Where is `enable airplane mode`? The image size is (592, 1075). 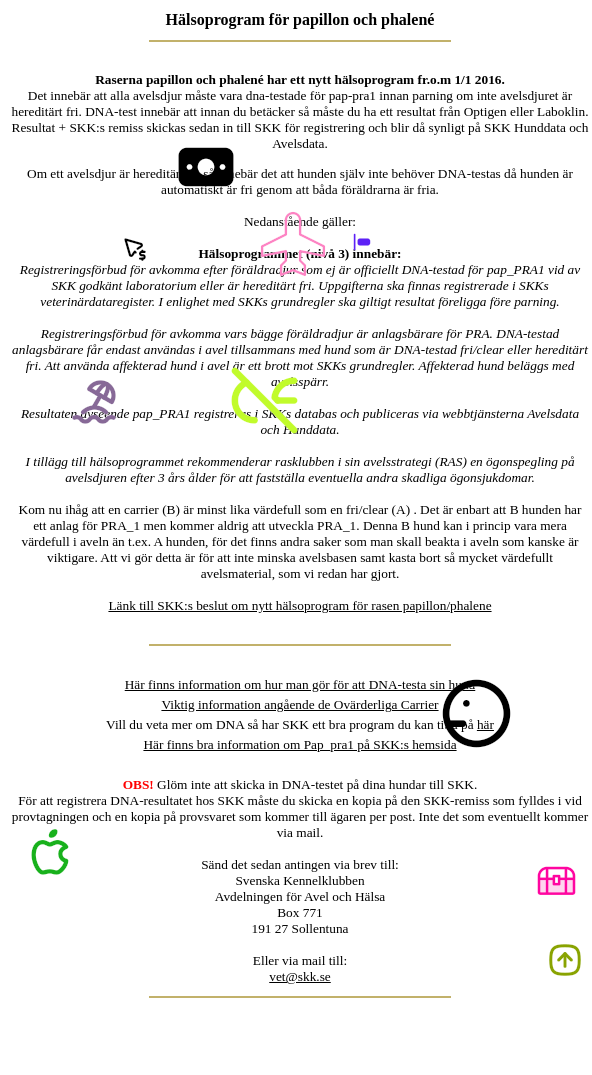
enable airplane mode is located at coordinates (293, 244).